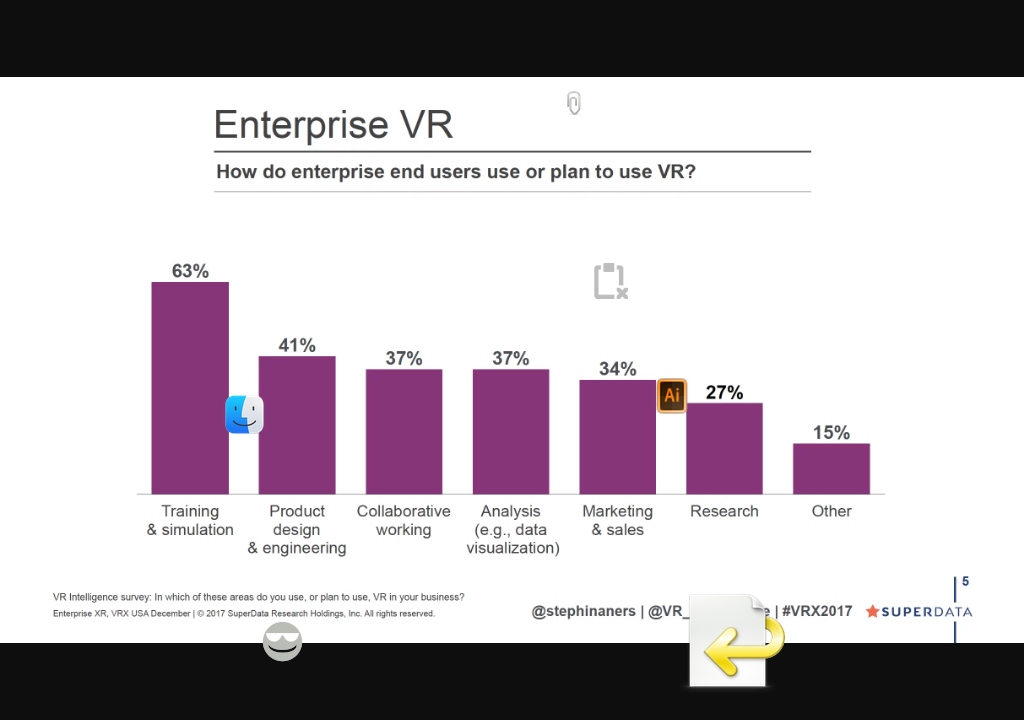 The width and height of the screenshot is (1024, 720). What do you see at coordinates (732, 640) in the screenshot?
I see `revert document to previous version` at bounding box center [732, 640].